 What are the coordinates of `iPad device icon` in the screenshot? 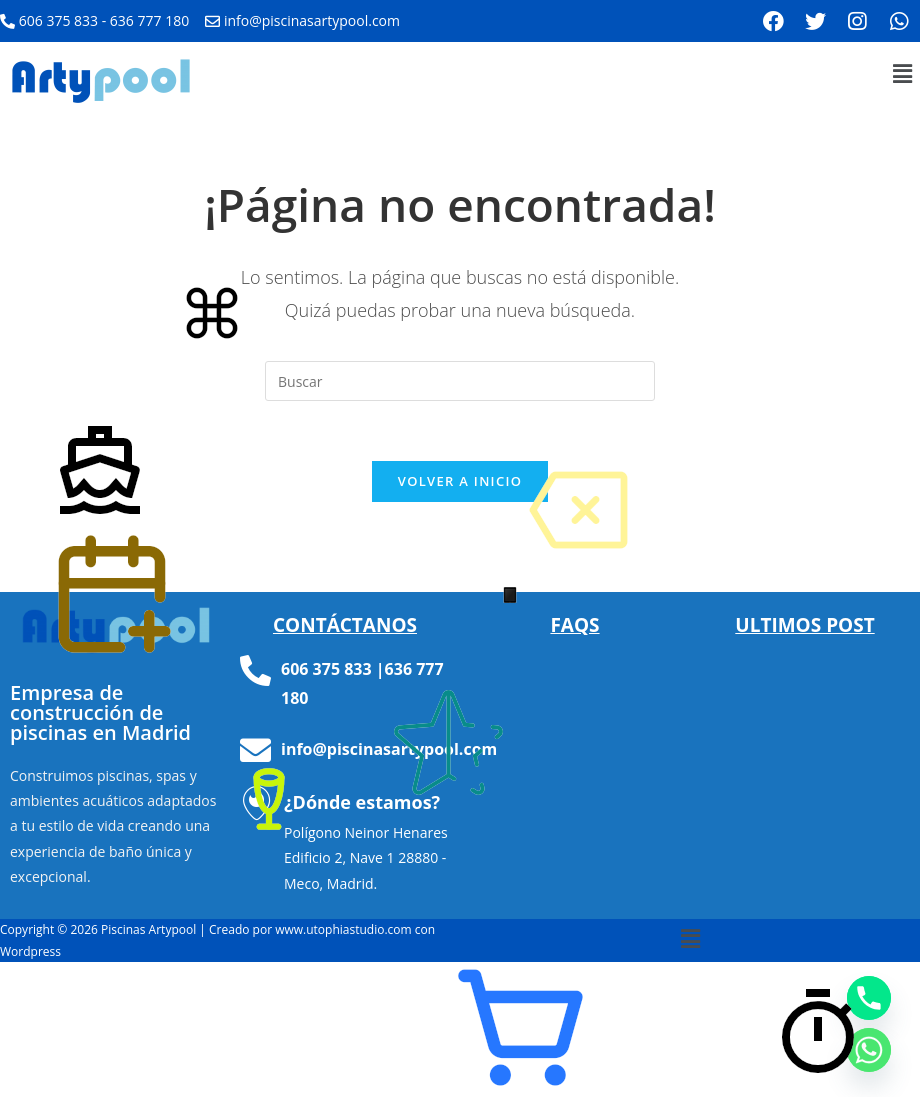 It's located at (510, 595).